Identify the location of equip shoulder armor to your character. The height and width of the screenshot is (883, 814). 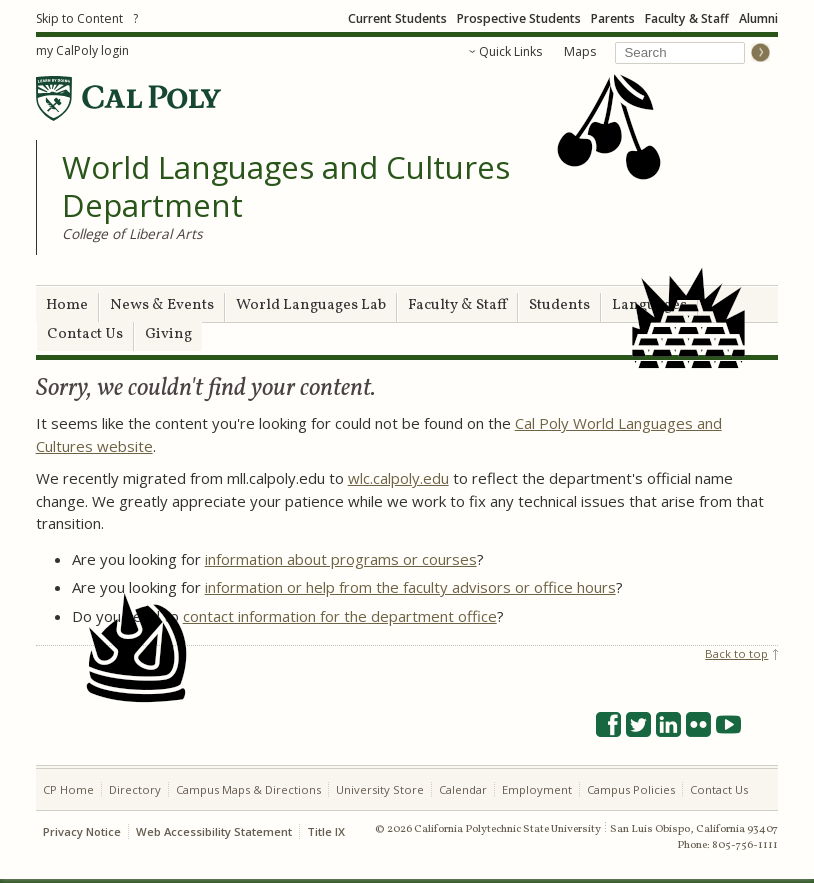
(136, 647).